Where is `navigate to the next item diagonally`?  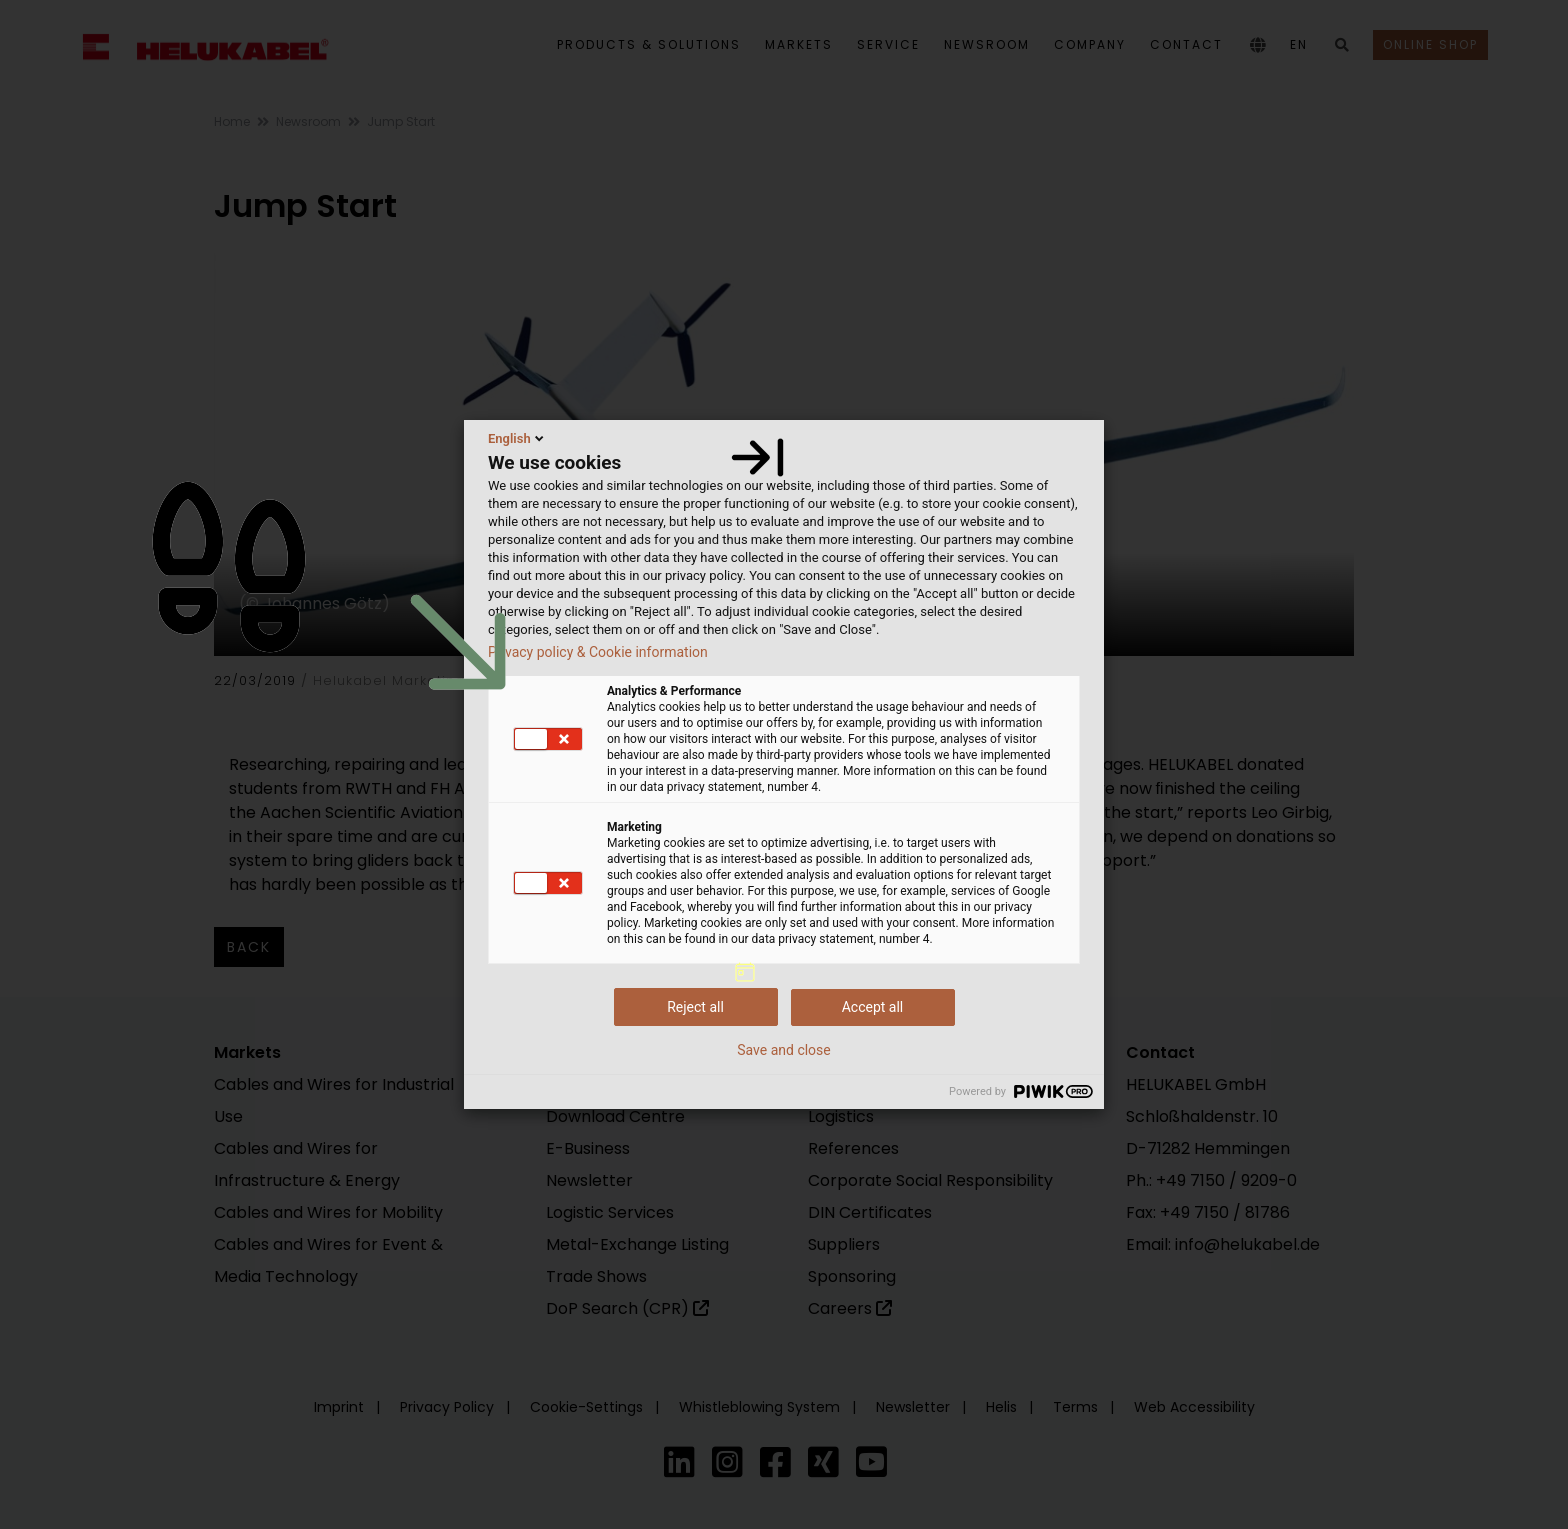 navigate to the next item diagonally is located at coordinates (454, 638).